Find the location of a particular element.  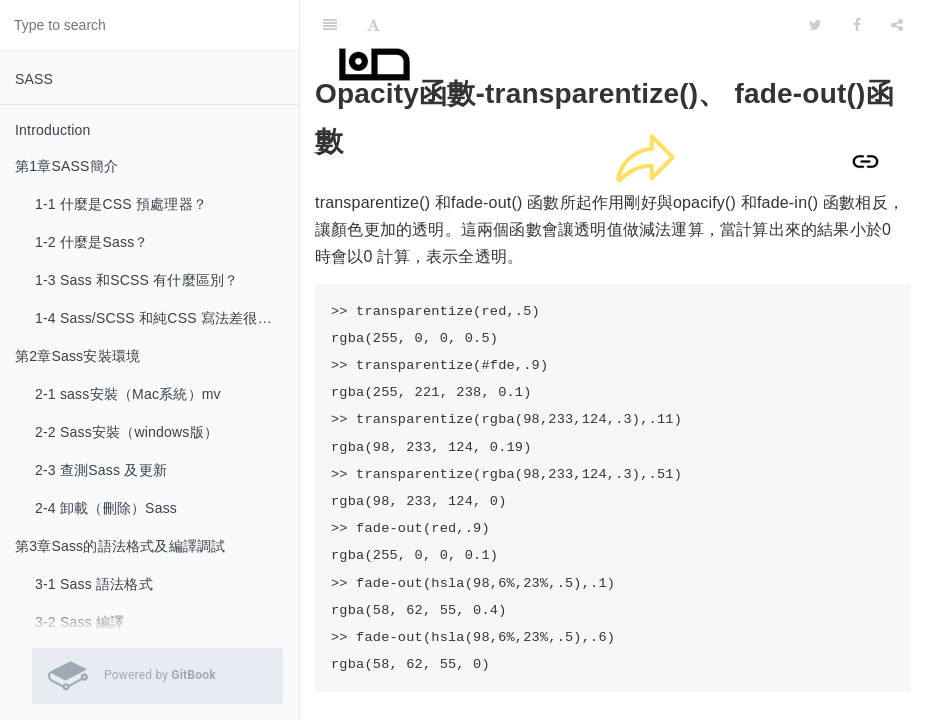

insert a hyperlink is located at coordinates (865, 161).